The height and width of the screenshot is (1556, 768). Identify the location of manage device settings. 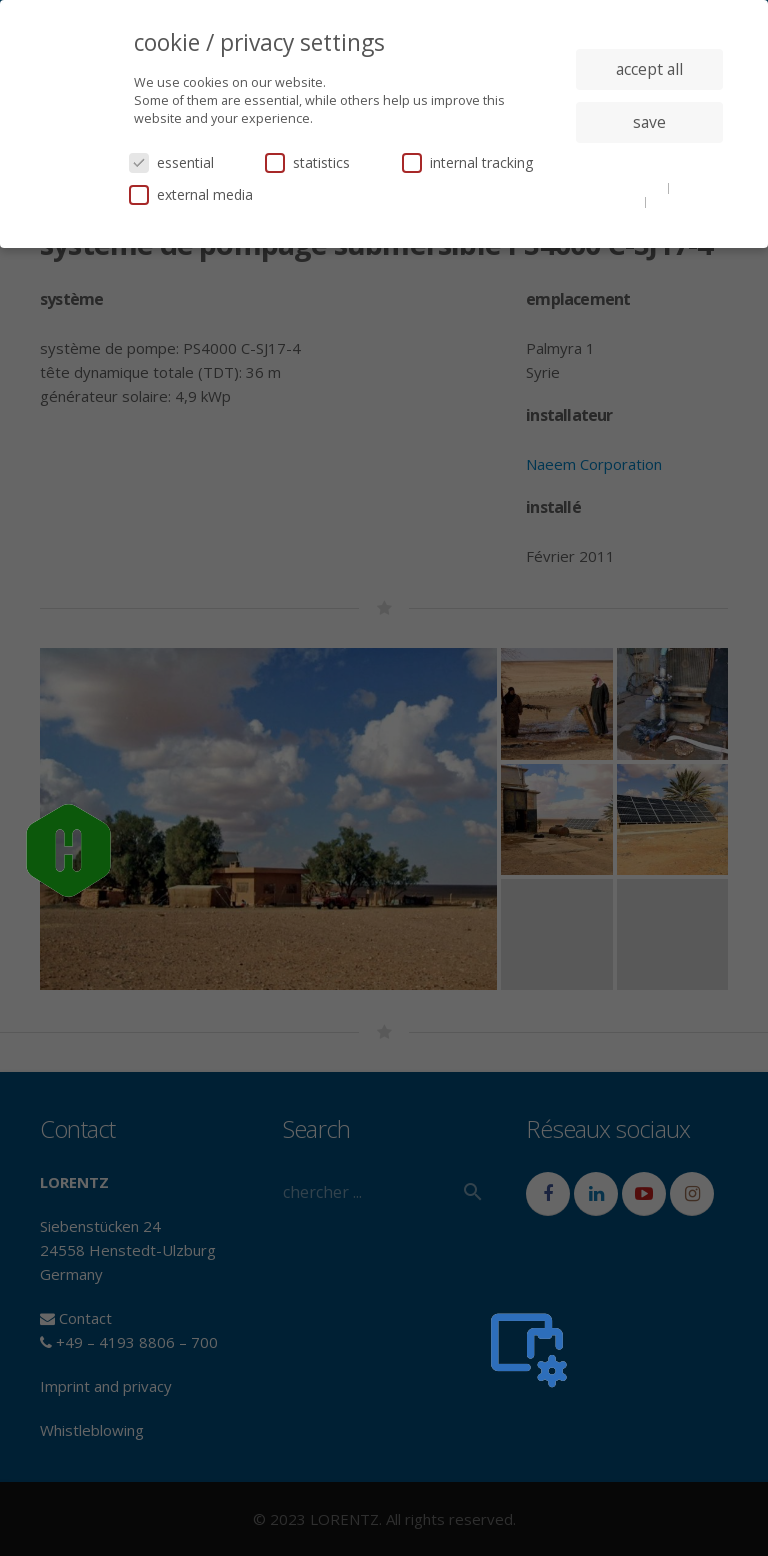
(527, 1346).